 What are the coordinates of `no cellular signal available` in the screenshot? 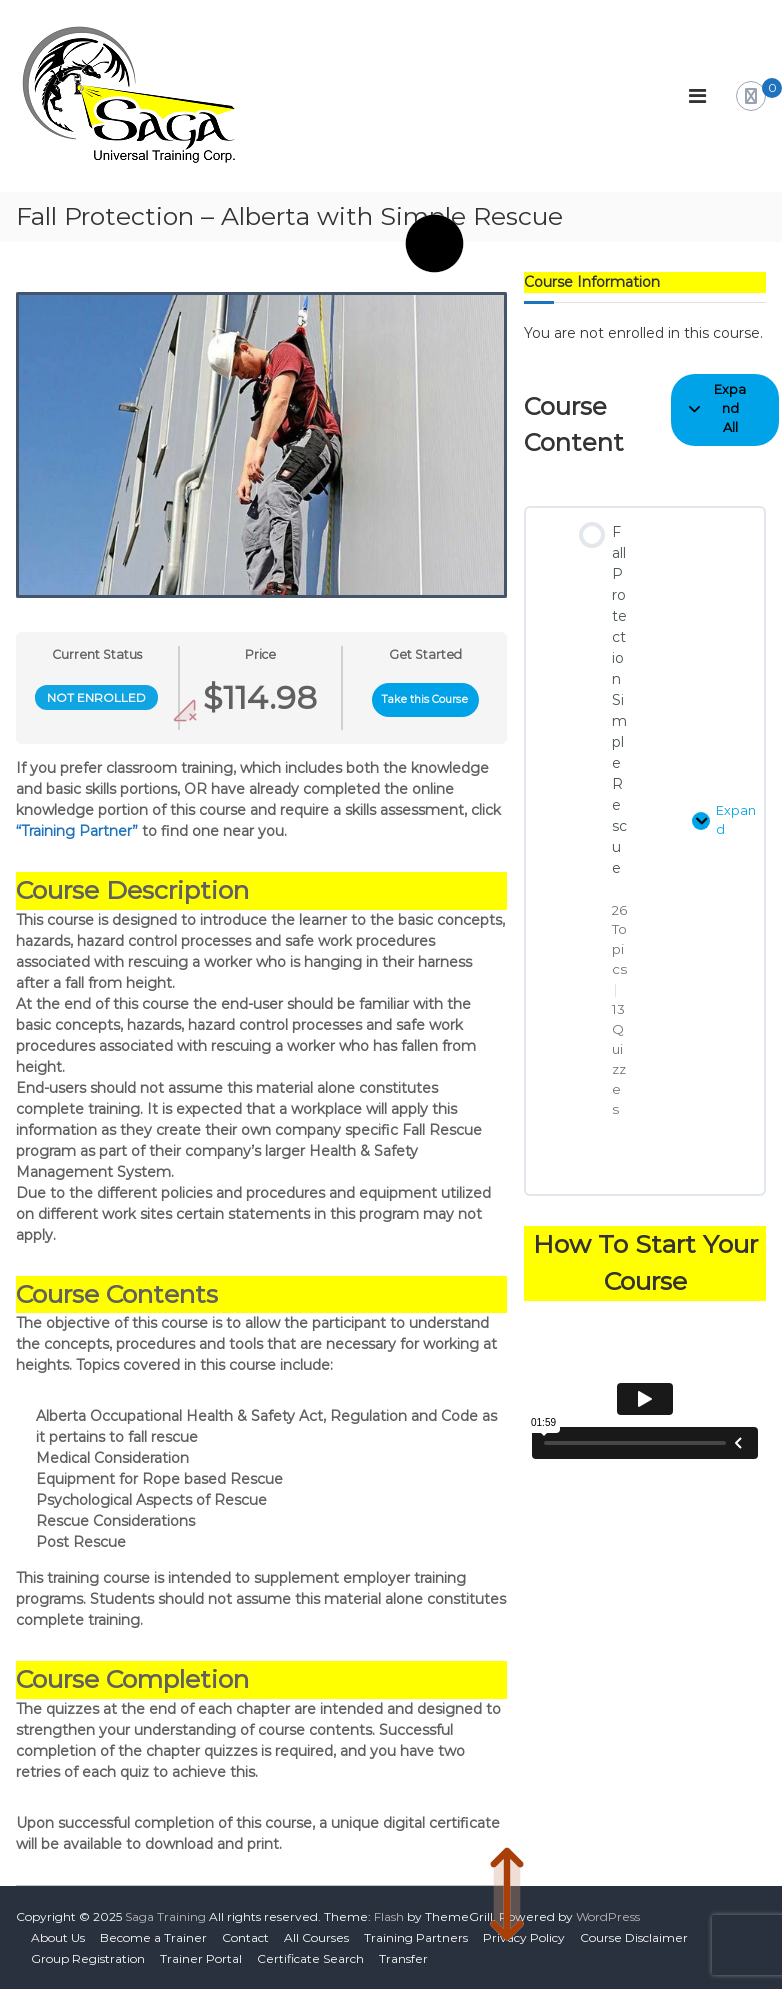 It's located at (186, 711).